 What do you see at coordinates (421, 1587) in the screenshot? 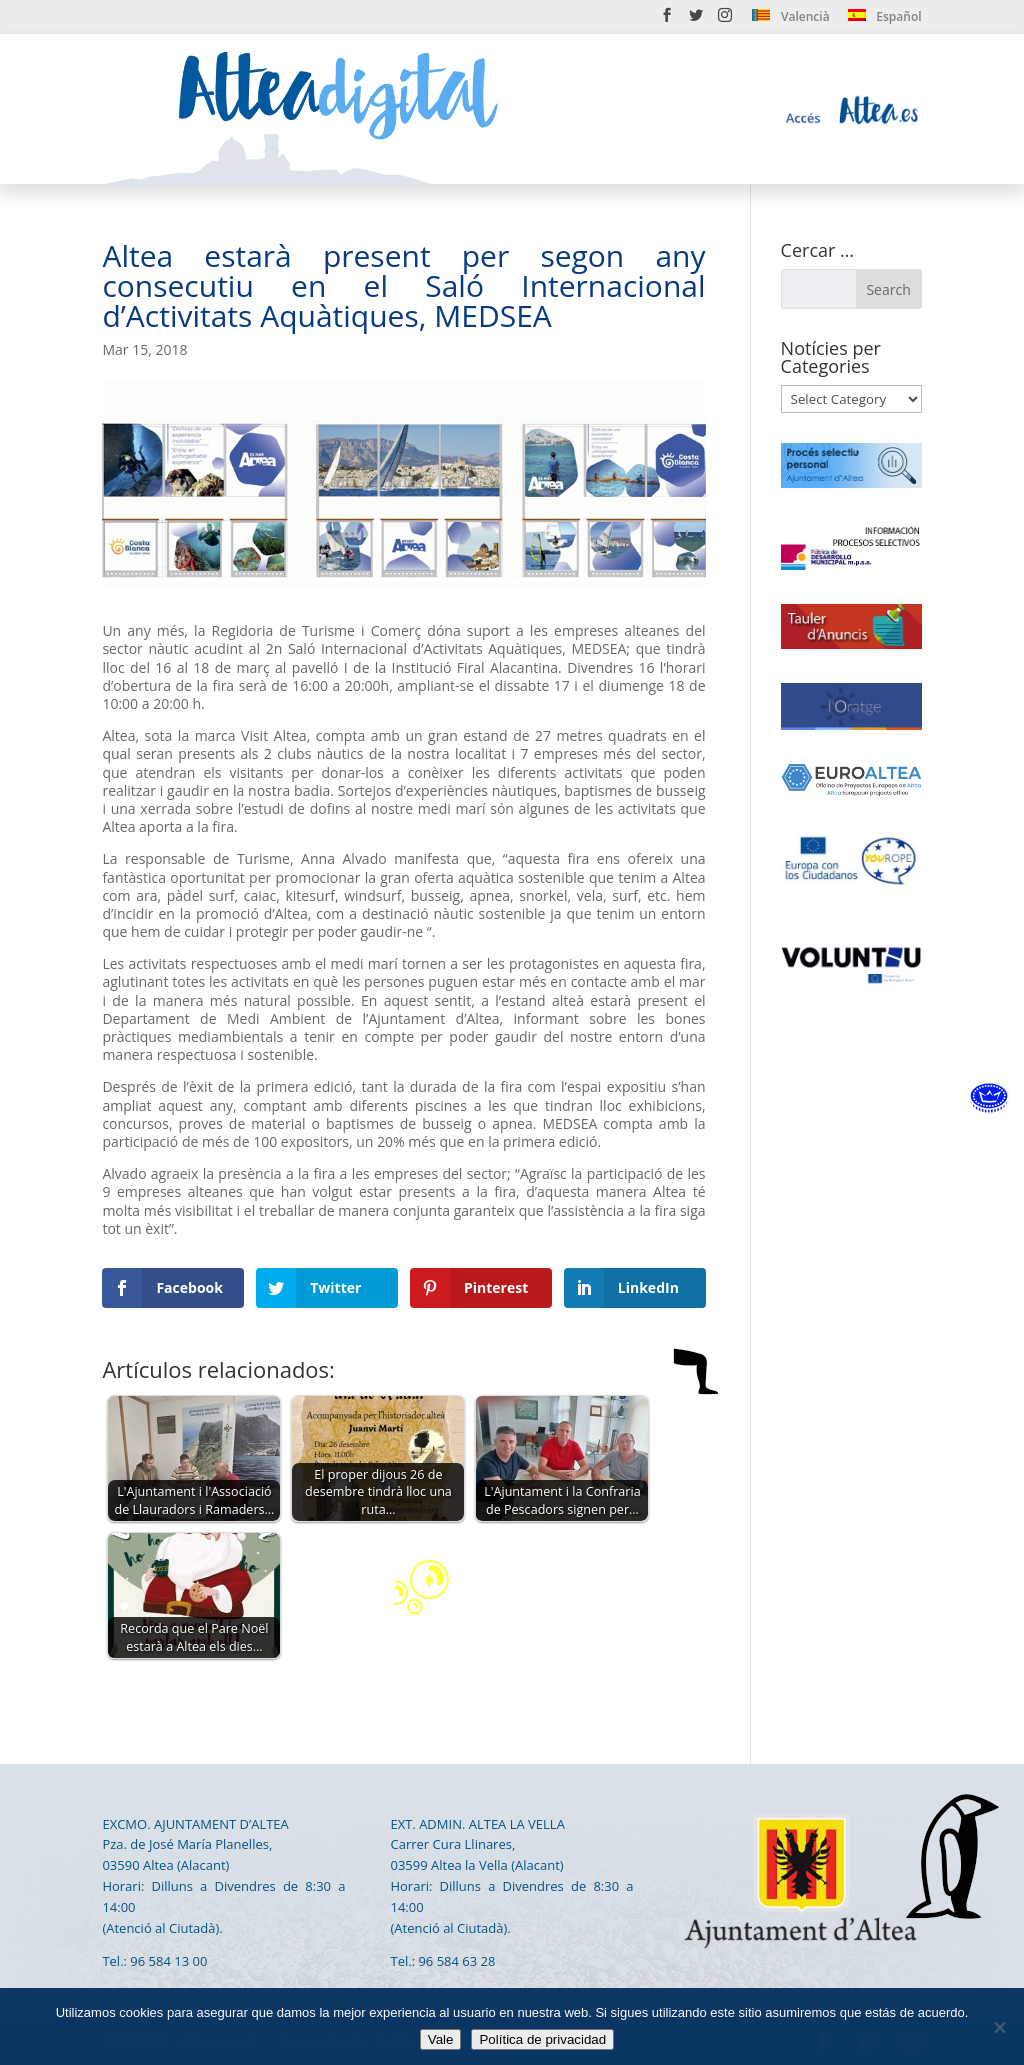
I see `dragon ball collectible items in a game interface` at bounding box center [421, 1587].